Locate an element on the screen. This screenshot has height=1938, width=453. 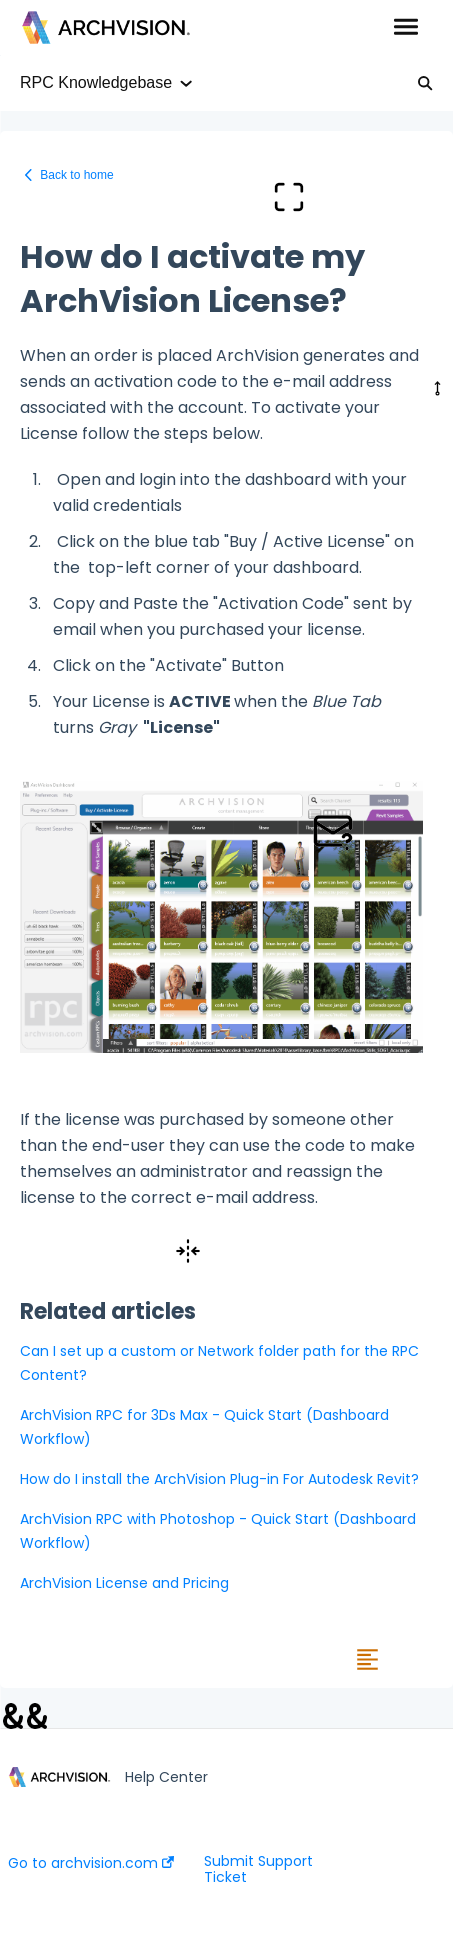
align text to the left margin is located at coordinates (367, 1659).